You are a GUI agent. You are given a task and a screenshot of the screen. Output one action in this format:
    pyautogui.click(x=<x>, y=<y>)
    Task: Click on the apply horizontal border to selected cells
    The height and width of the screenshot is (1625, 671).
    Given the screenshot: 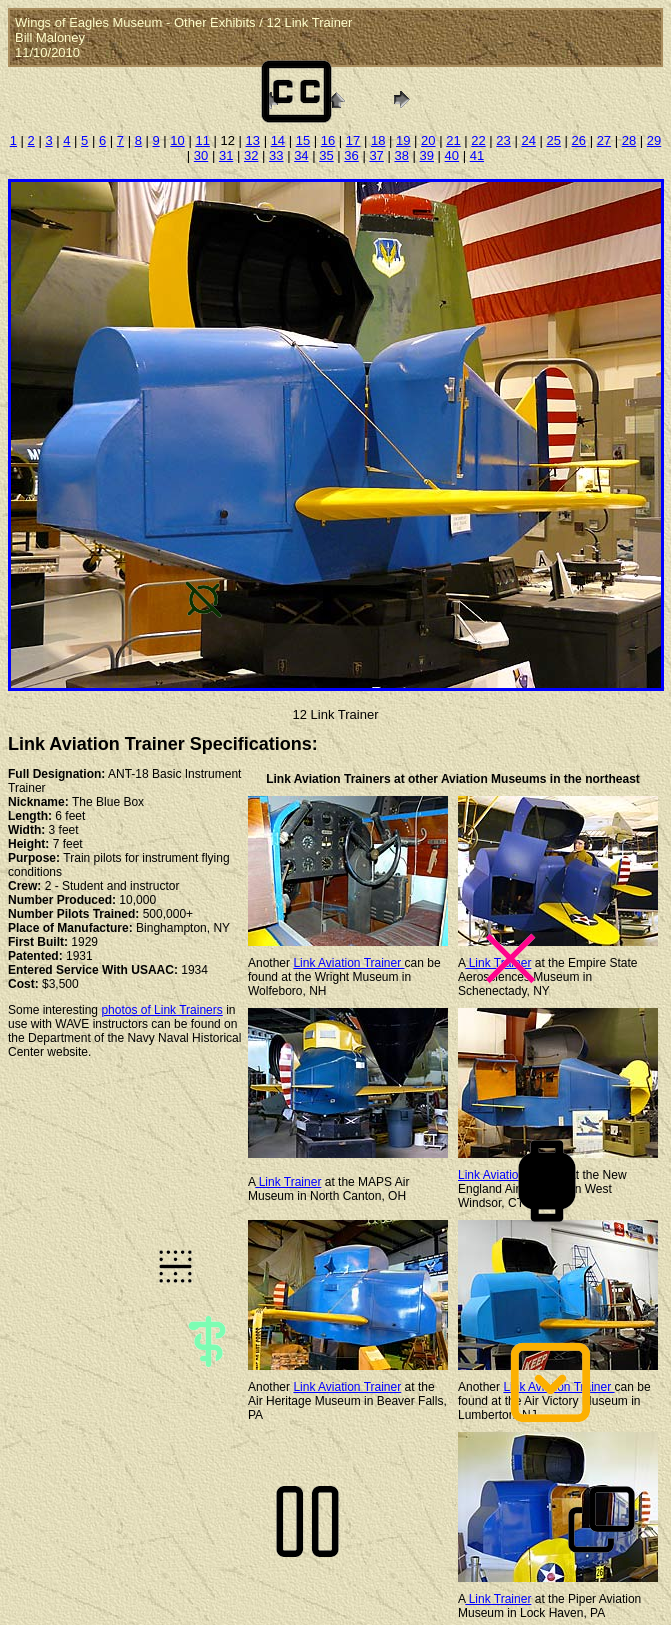 What is the action you would take?
    pyautogui.click(x=175, y=1266)
    